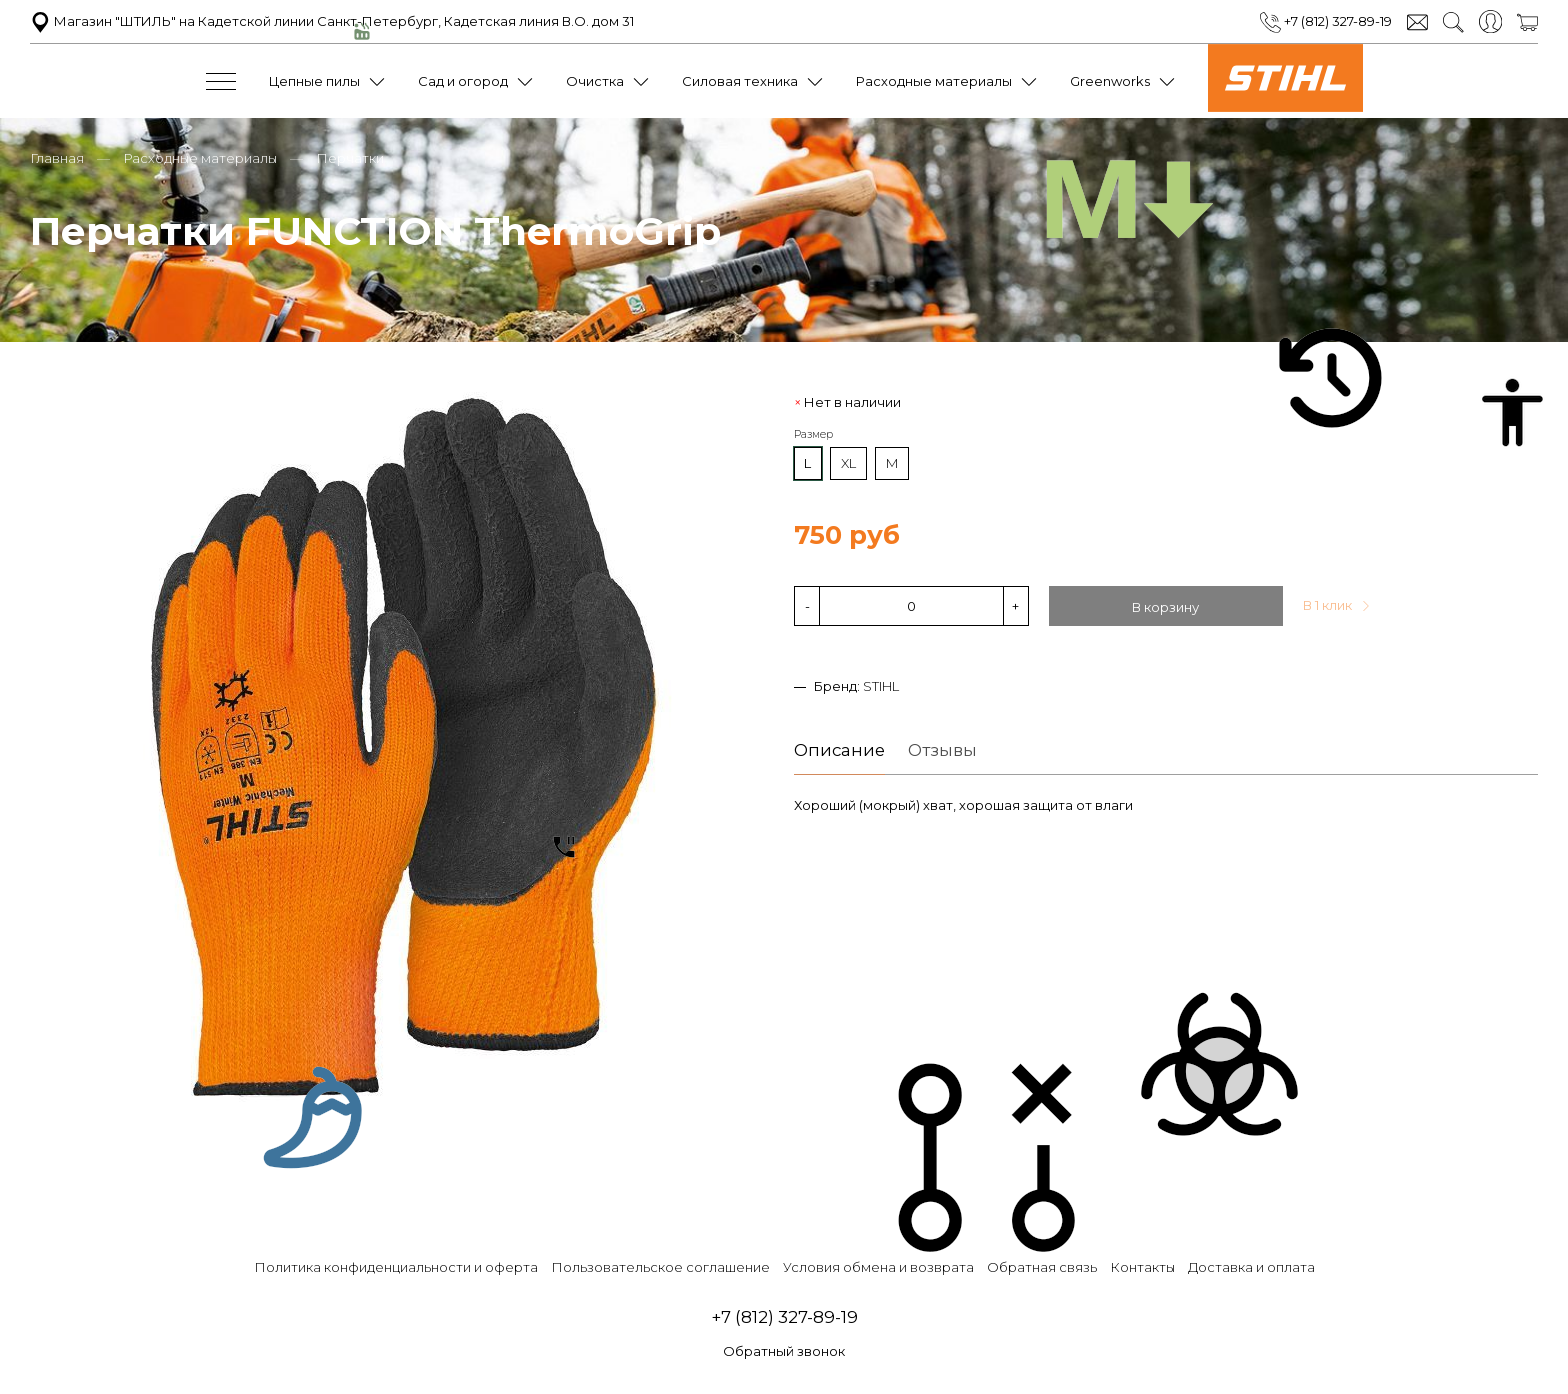 This screenshot has height=1394, width=1568. Describe the element at coordinates (318, 1121) in the screenshot. I see `indicates spicy or hot content/food` at that location.